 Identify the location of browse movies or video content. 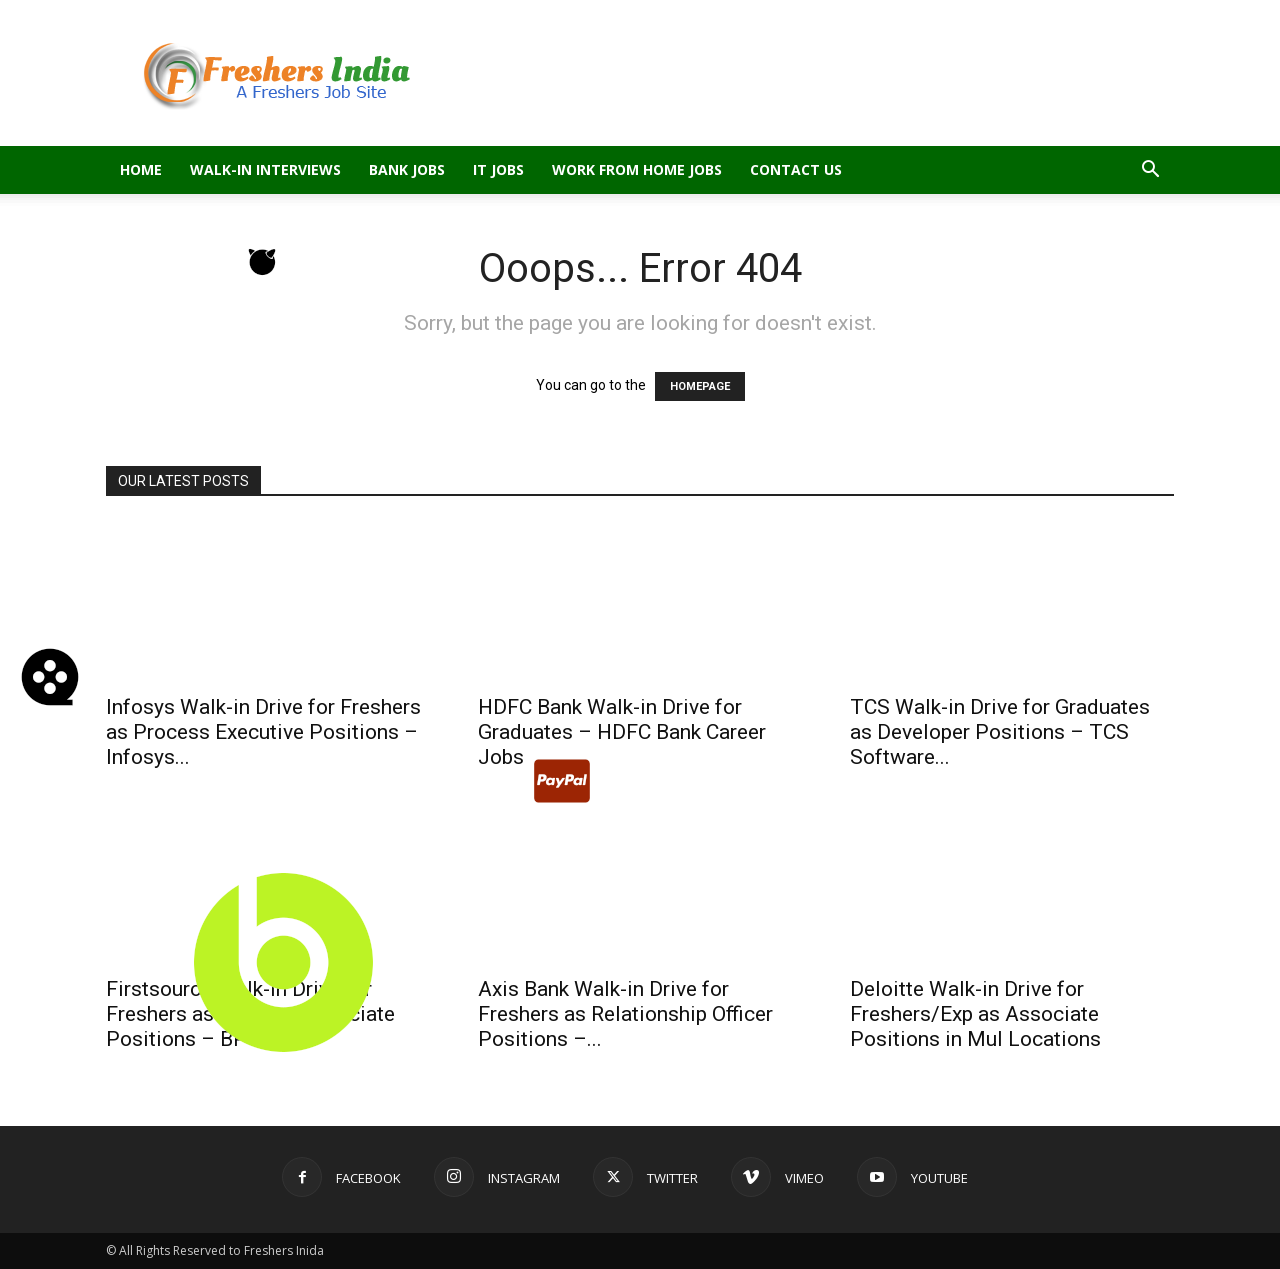
(50, 677).